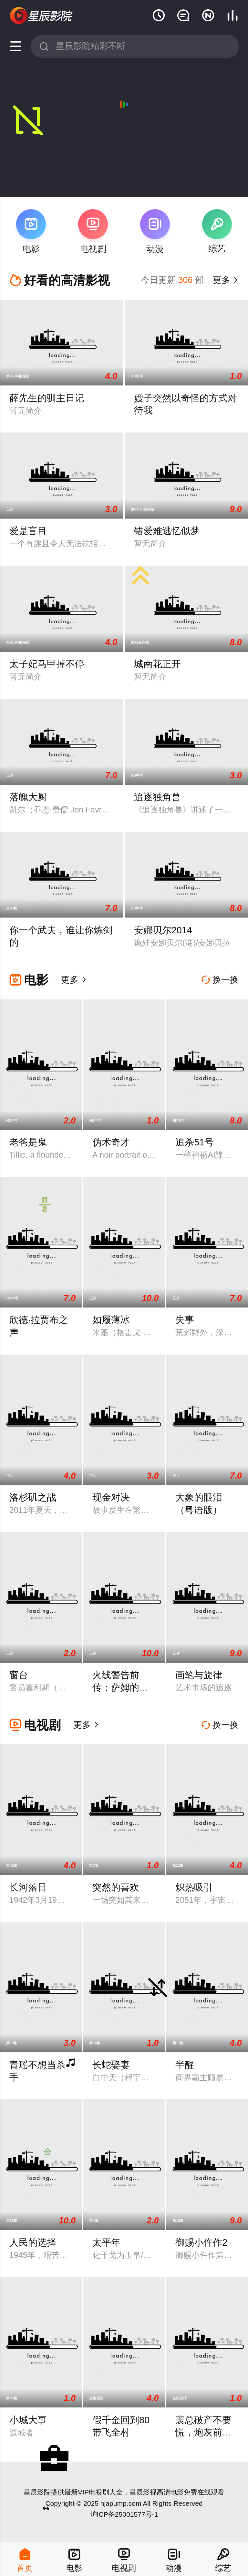 This screenshot has height=2576, width=248. Describe the element at coordinates (47, 2152) in the screenshot. I see `navigate to home screen` at that location.